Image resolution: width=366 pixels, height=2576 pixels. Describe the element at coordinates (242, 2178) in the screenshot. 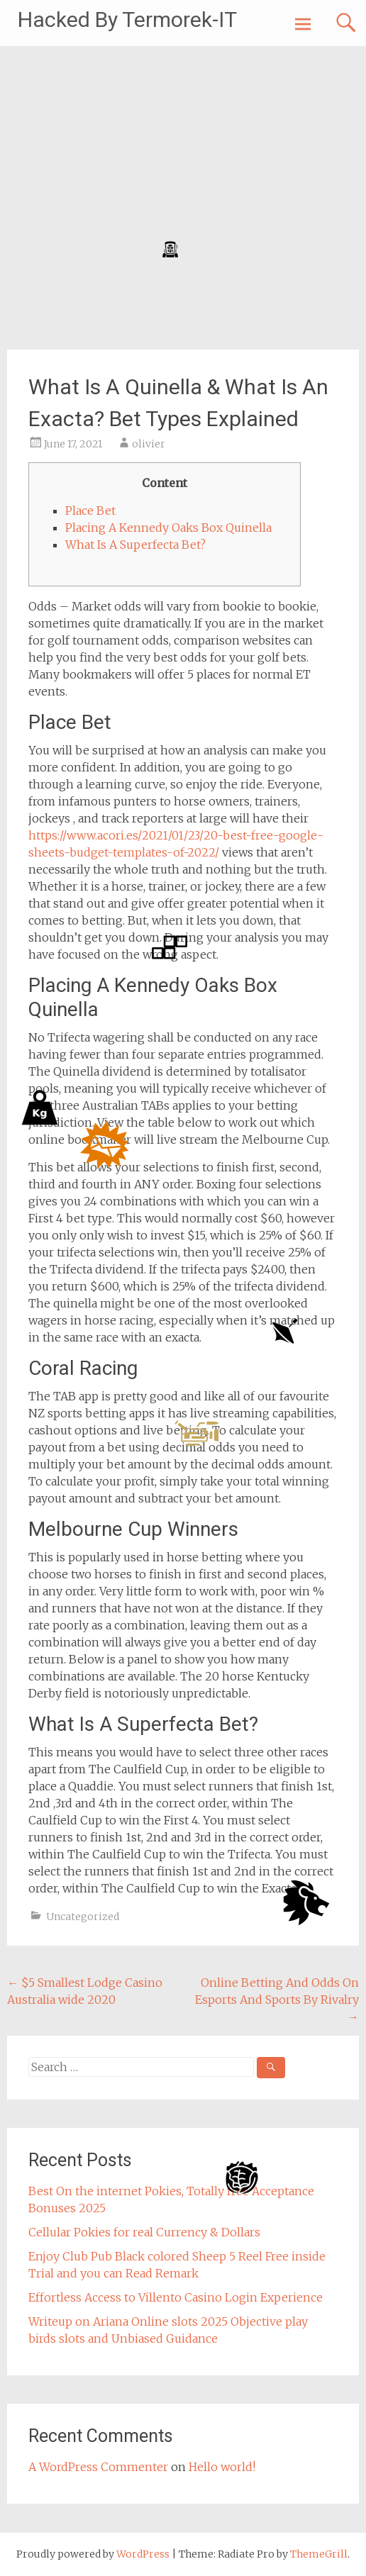

I see `cabbage vegetable item in a farming or cooking game` at that location.